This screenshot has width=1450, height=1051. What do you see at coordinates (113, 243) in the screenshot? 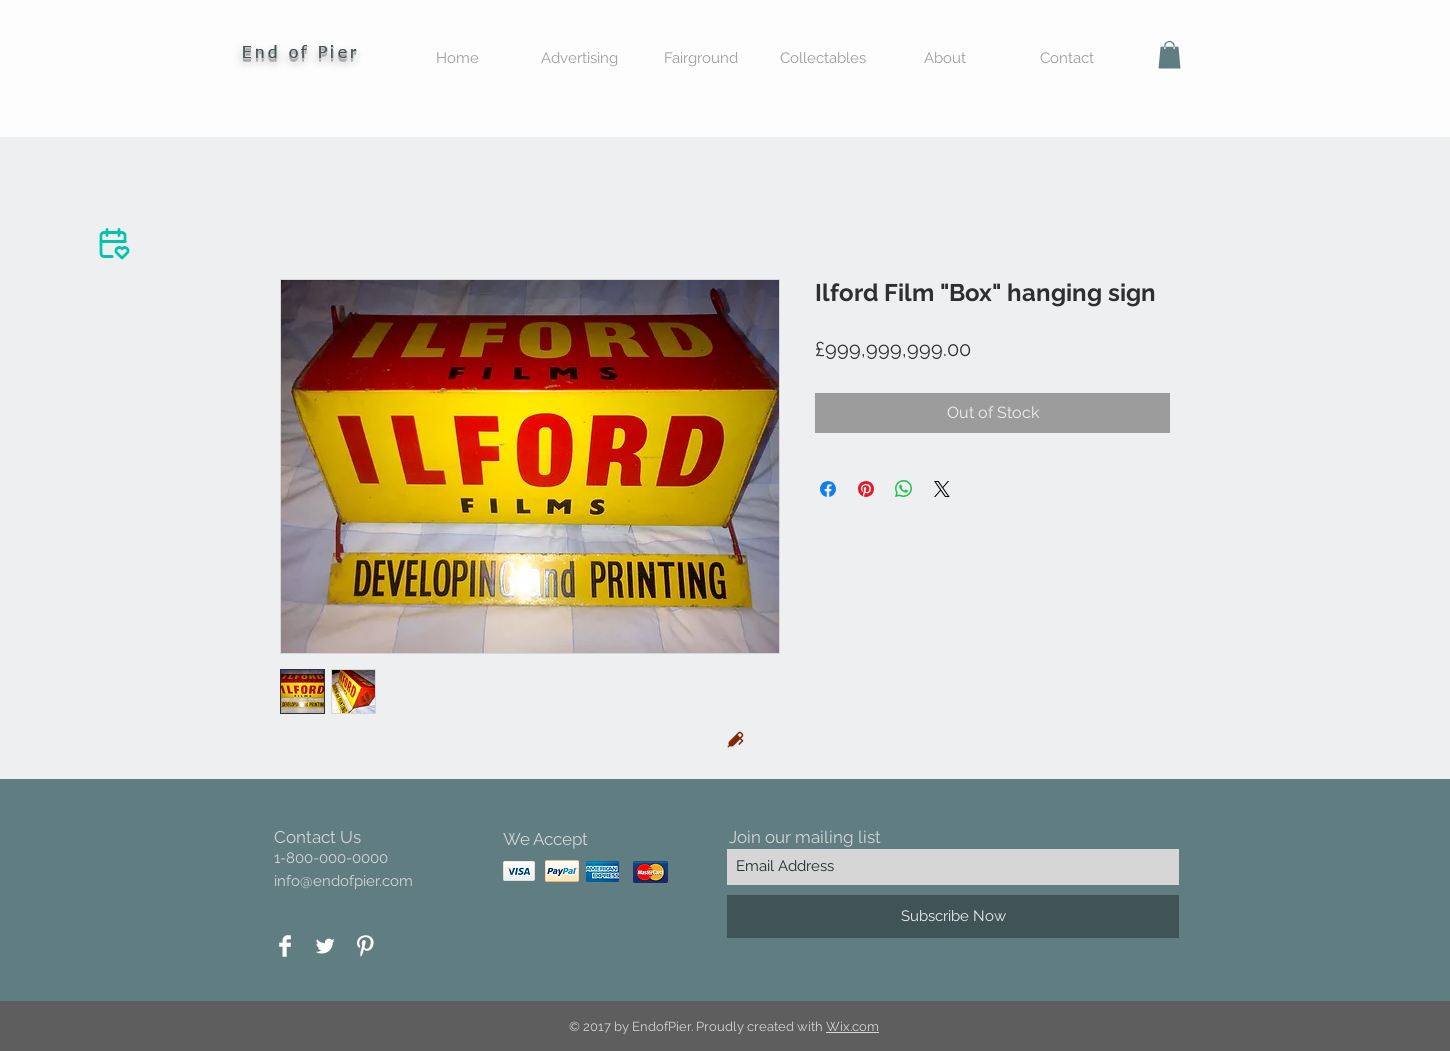
I see `view favorite or loved events` at bounding box center [113, 243].